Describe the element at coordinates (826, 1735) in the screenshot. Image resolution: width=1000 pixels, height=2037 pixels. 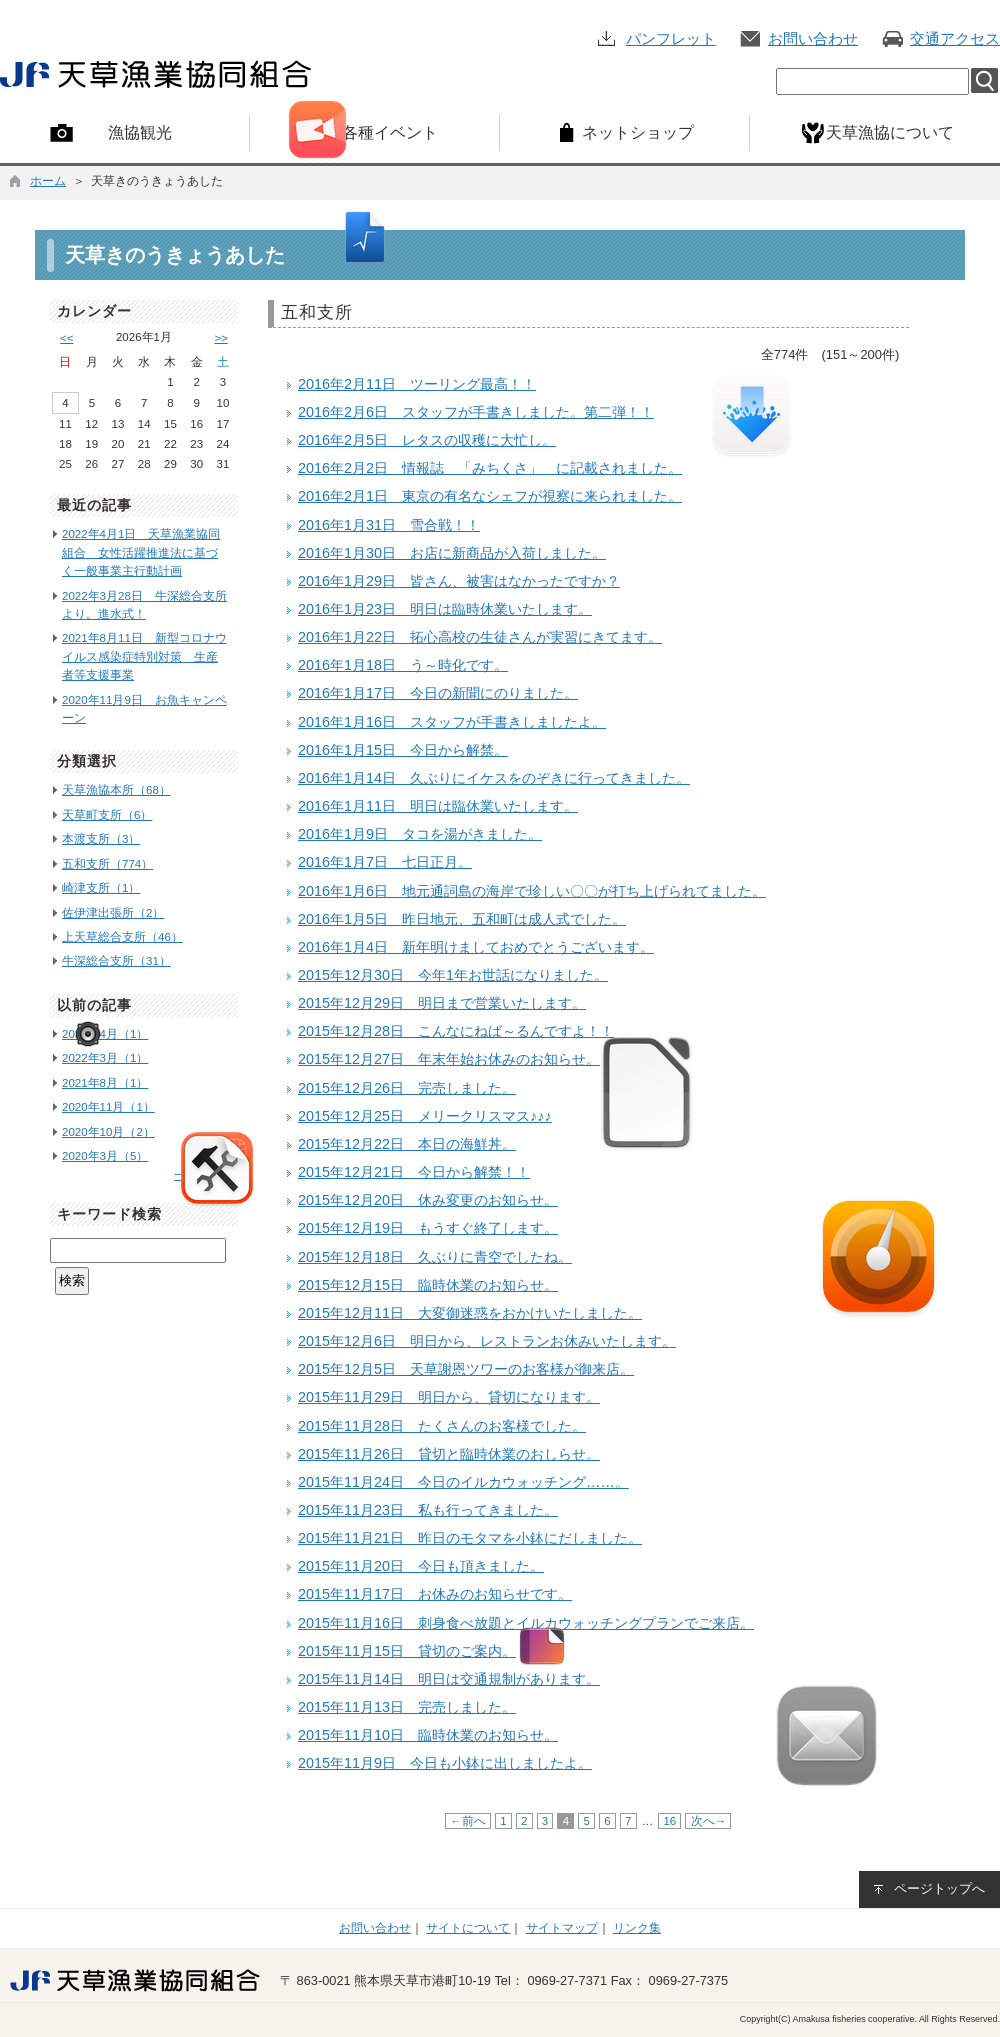
I see `open the mail app` at that location.